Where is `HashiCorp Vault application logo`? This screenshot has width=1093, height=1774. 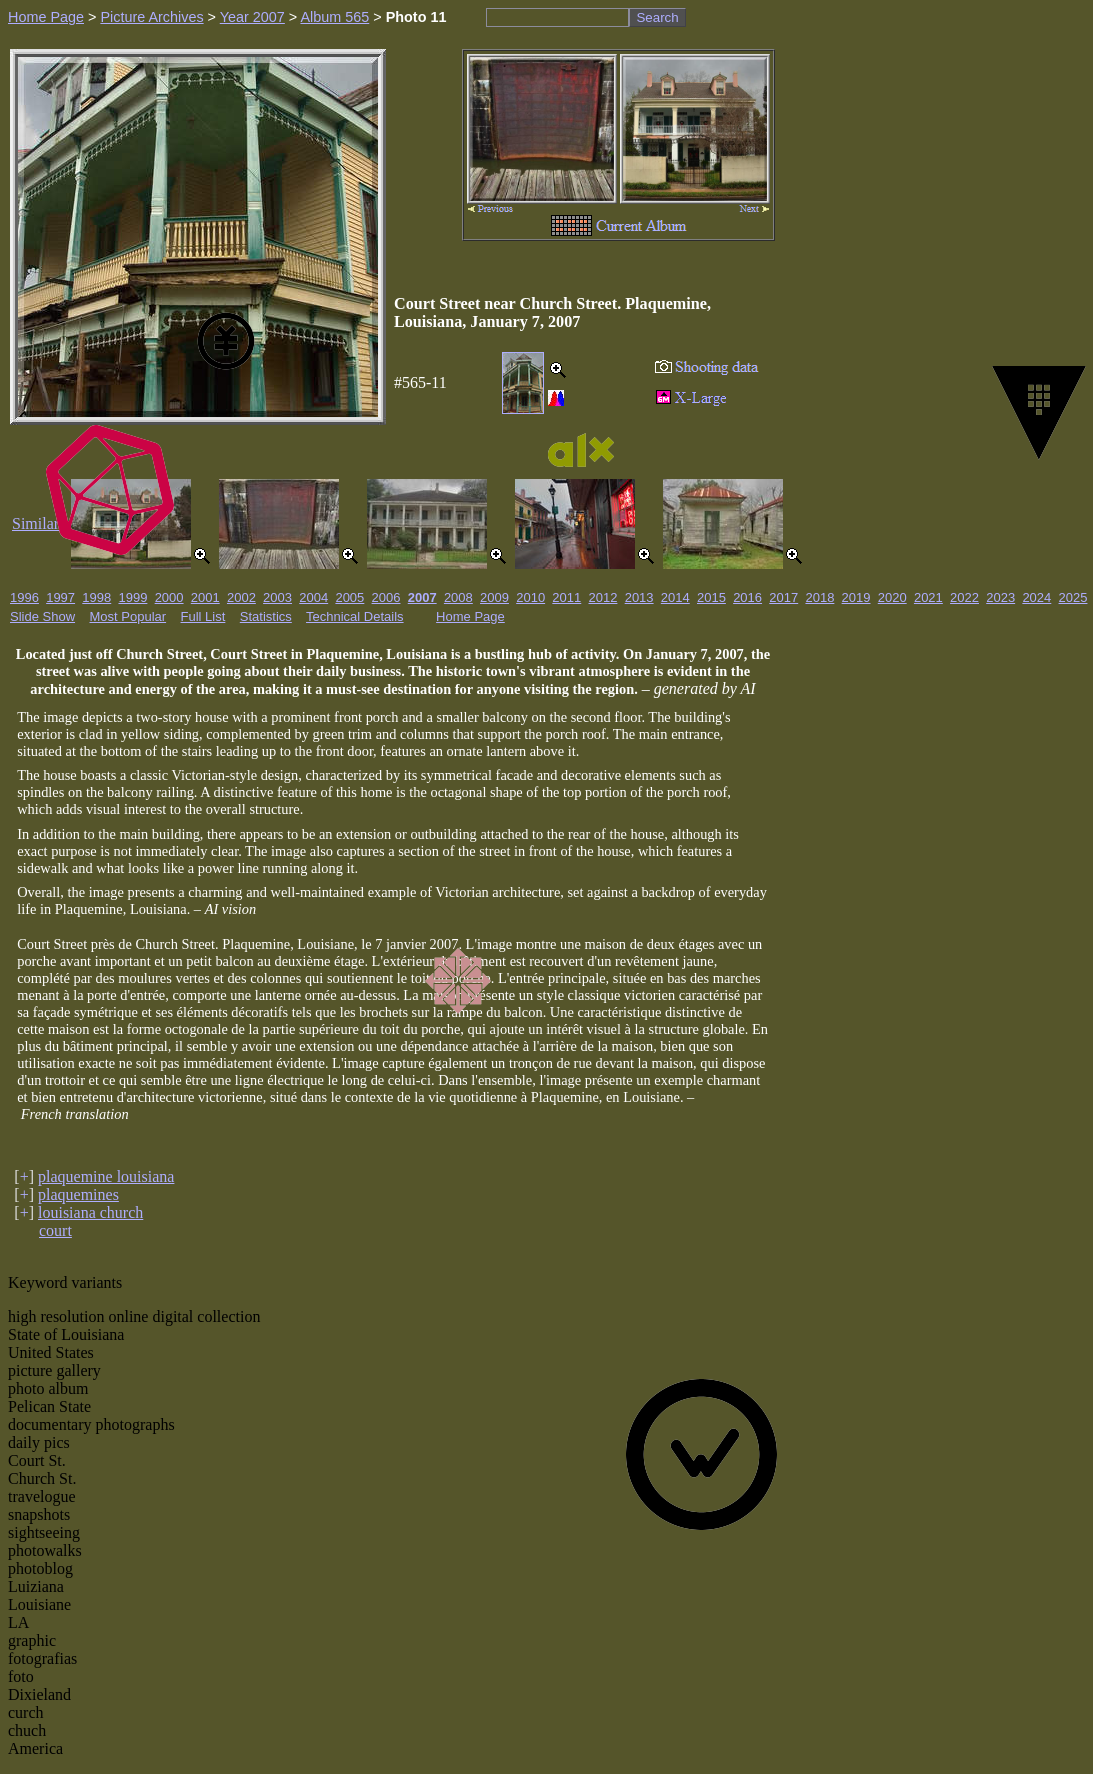
HashiCorp Vault application logo is located at coordinates (1039, 413).